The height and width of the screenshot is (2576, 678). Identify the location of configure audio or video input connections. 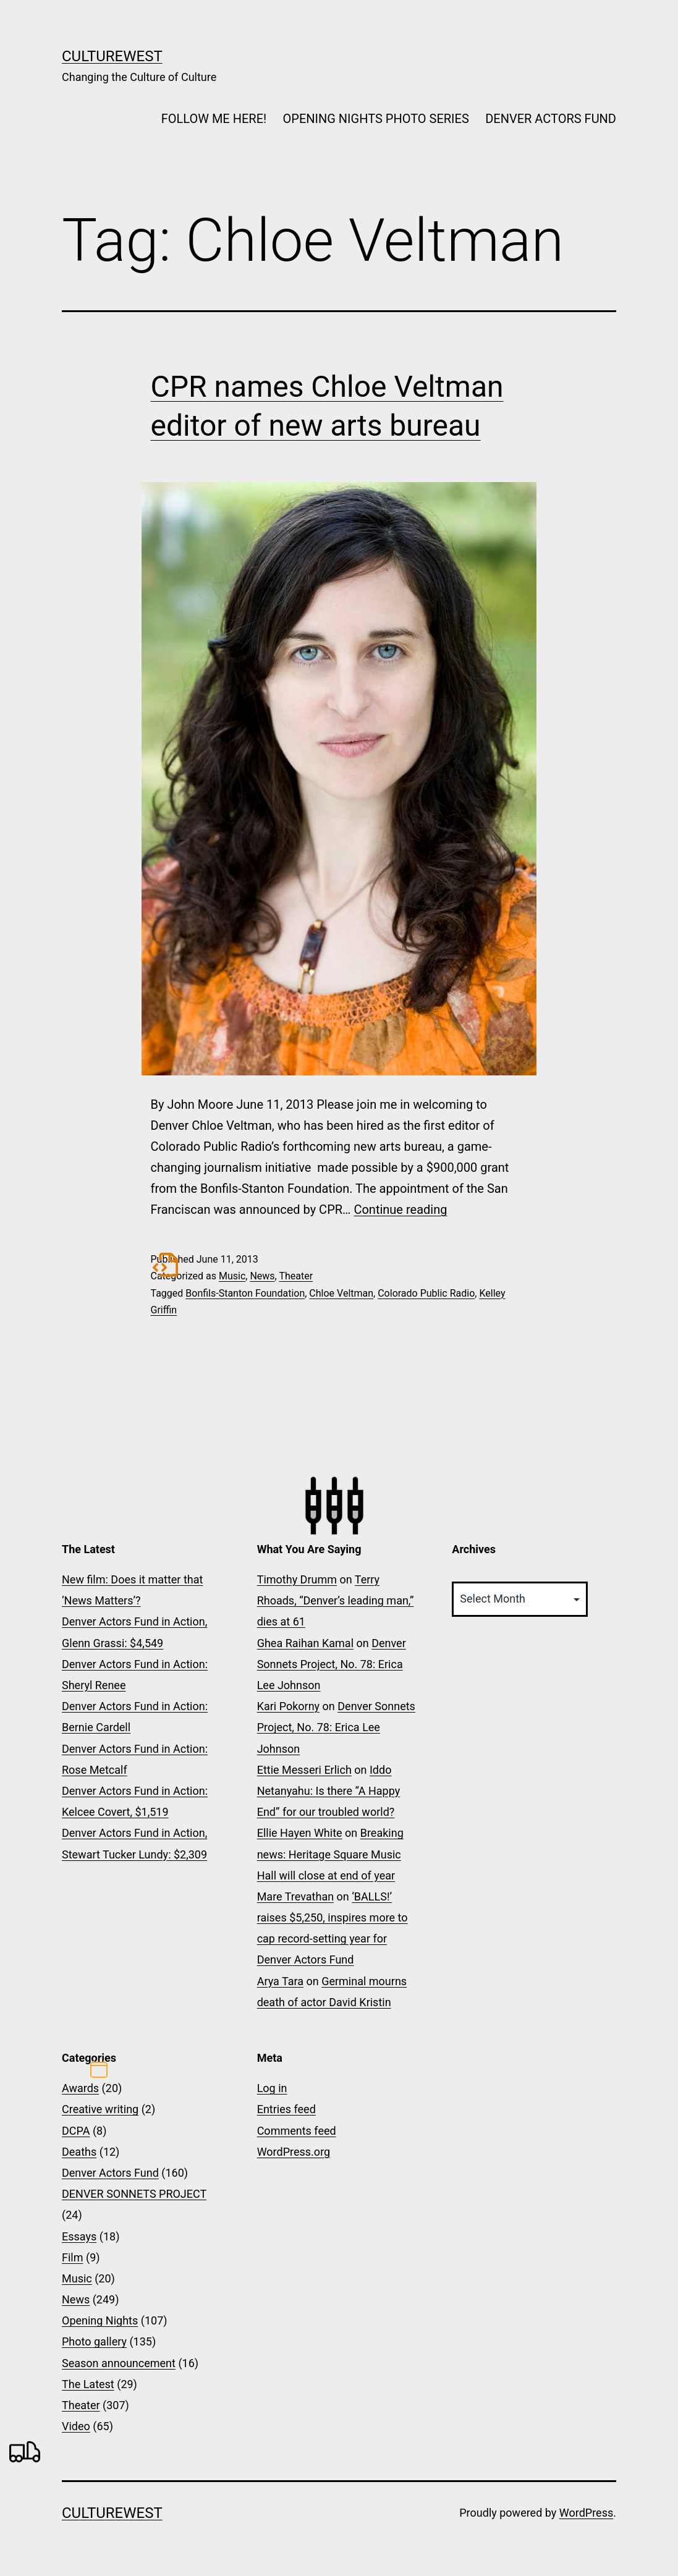
(334, 1506).